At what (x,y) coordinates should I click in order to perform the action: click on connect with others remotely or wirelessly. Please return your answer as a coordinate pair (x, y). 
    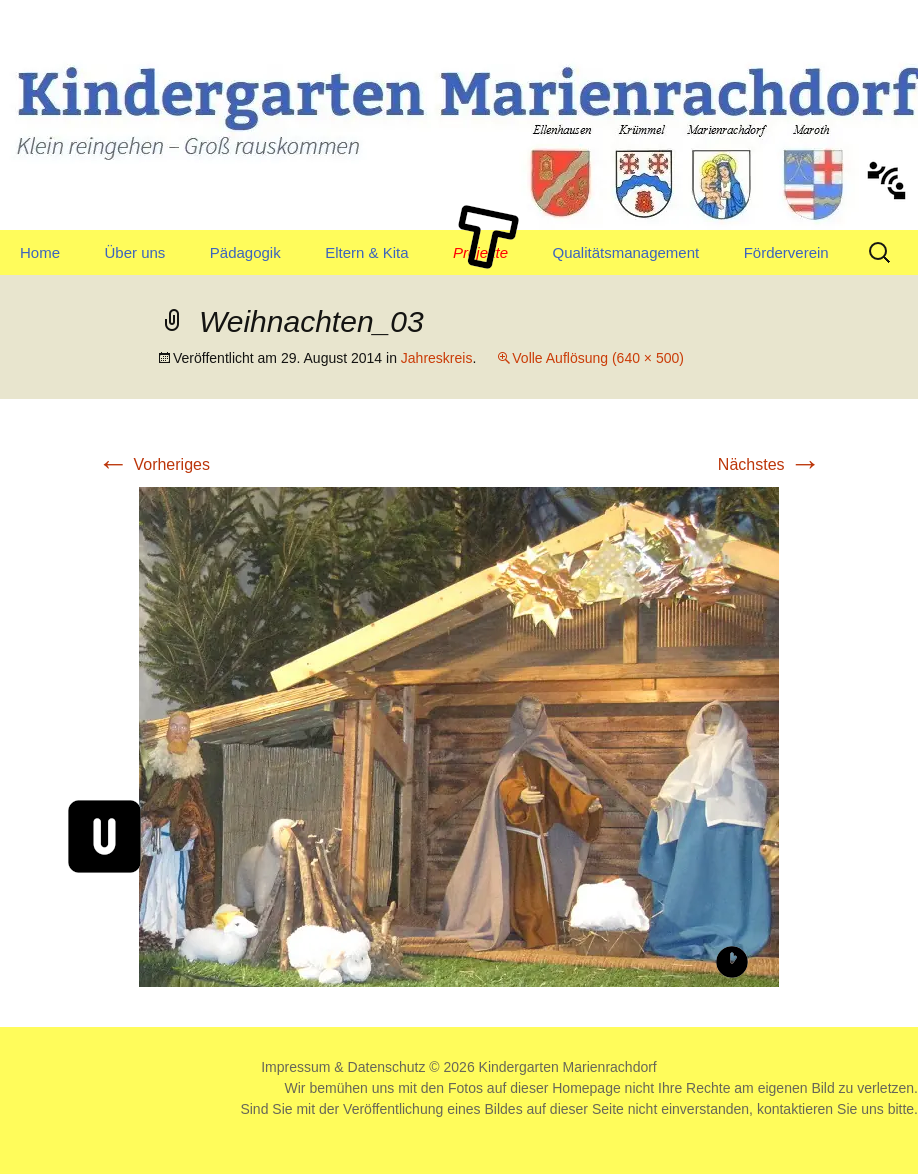
    Looking at the image, I should click on (886, 180).